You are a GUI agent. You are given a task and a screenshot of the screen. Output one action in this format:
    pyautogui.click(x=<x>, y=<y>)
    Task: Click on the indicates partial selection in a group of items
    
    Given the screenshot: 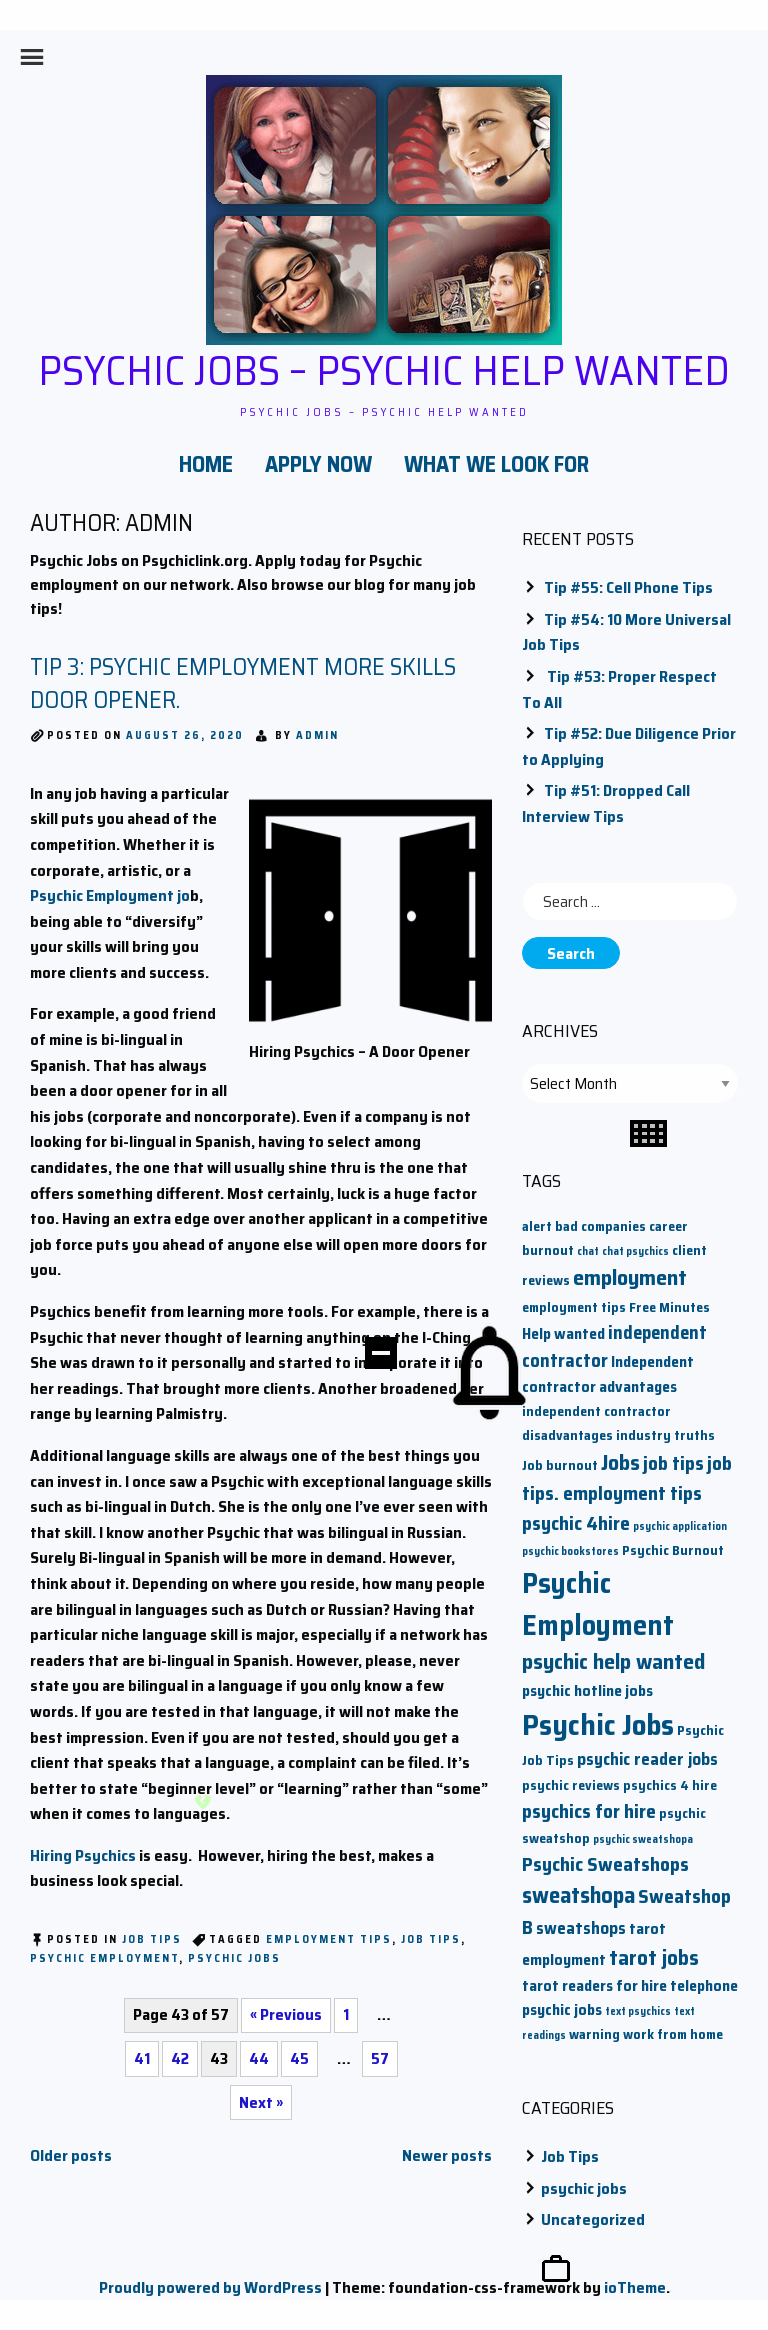 What is the action you would take?
    pyautogui.click(x=381, y=1353)
    